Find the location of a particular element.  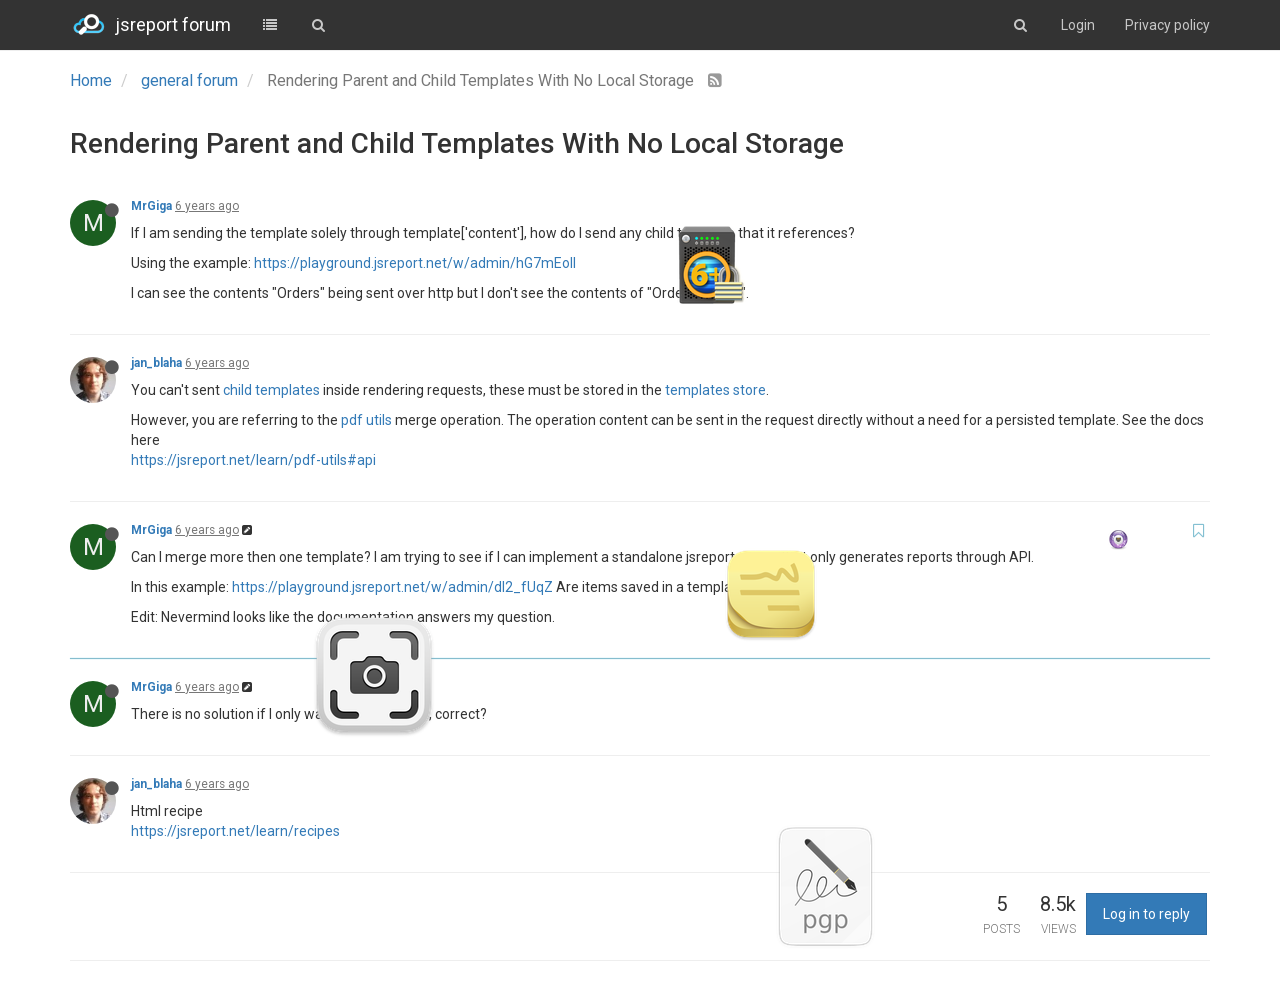

open the stickies app for quick notes is located at coordinates (771, 594).